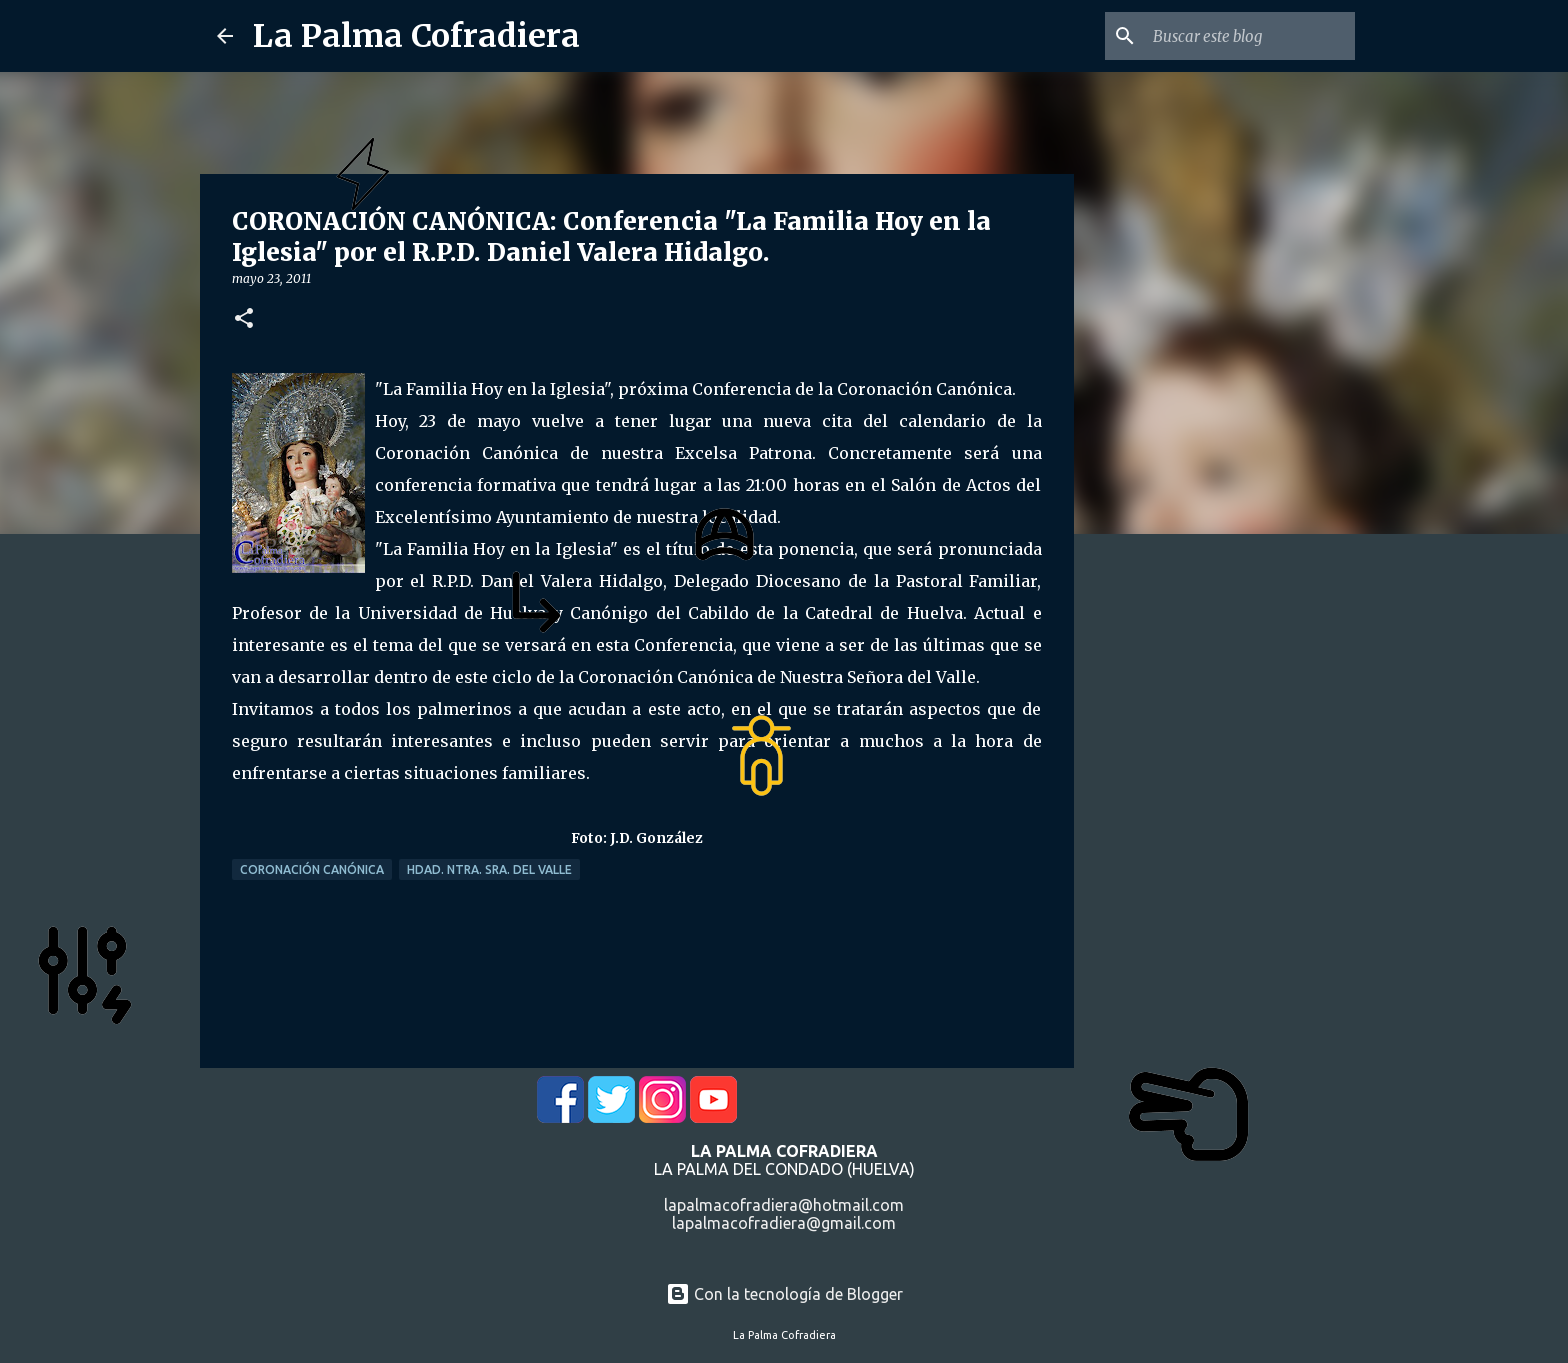 The width and height of the screenshot is (1568, 1363). Describe the element at coordinates (532, 602) in the screenshot. I see `move item down and to the right` at that location.